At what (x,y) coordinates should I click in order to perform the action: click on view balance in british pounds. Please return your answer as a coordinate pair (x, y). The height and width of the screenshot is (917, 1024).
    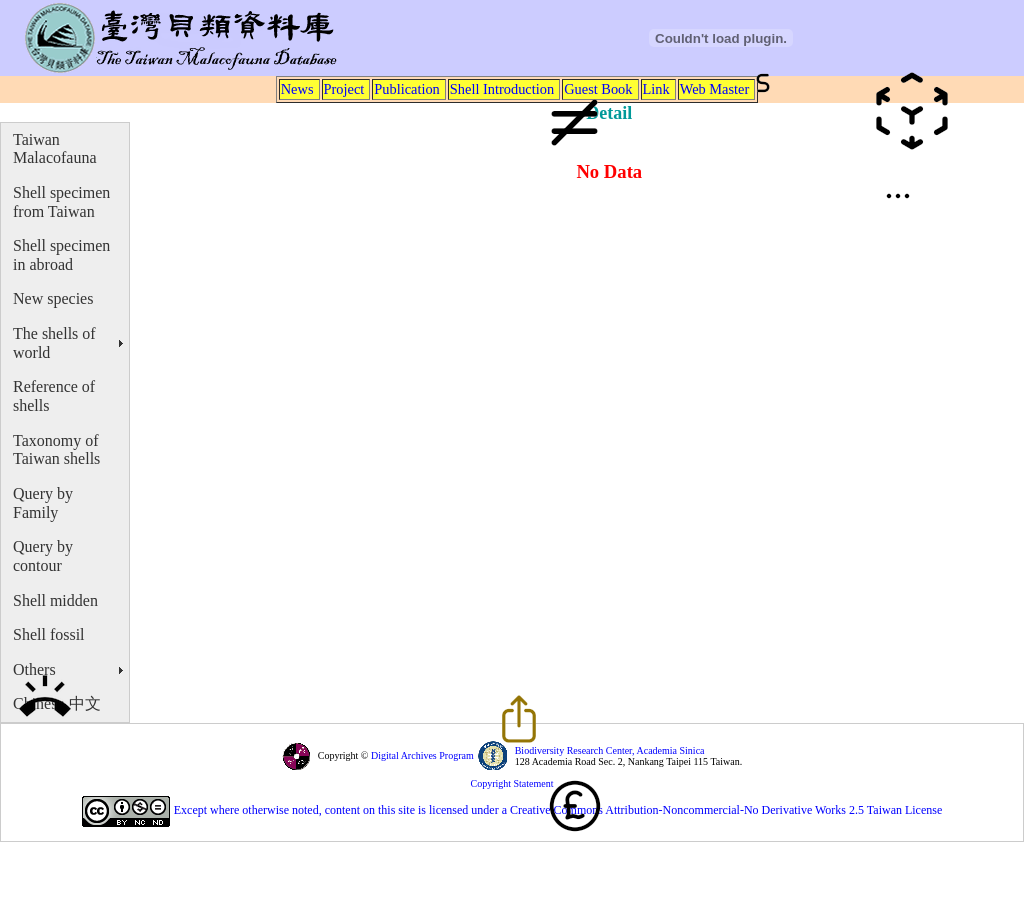
    Looking at the image, I should click on (575, 806).